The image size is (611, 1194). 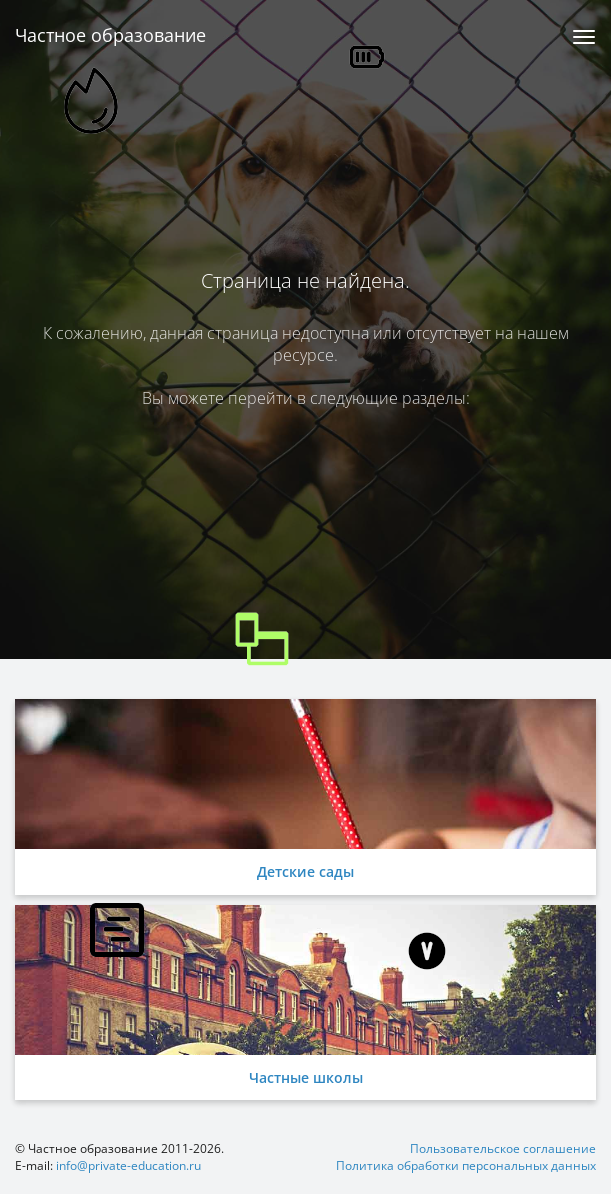 I want to click on indicates battery at 75% charge, so click(x=367, y=57).